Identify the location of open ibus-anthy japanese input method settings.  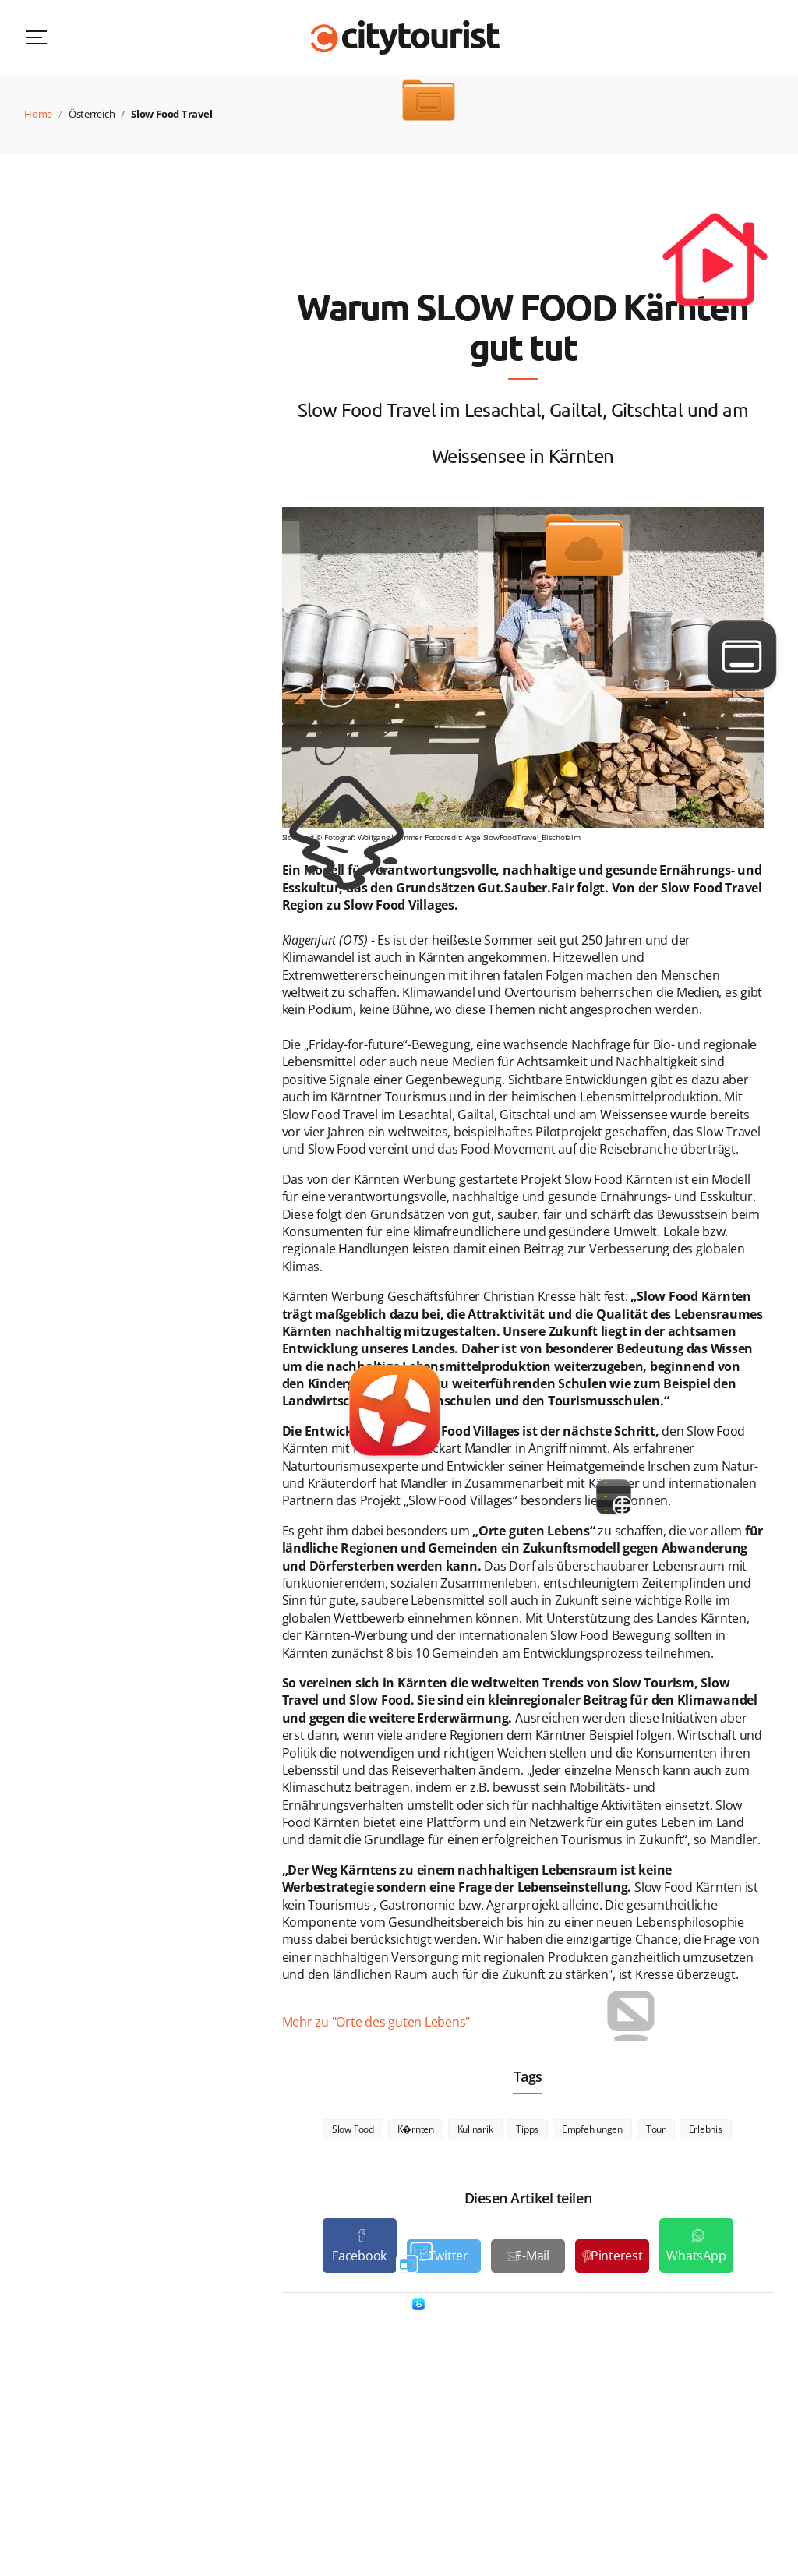
(418, 2304).